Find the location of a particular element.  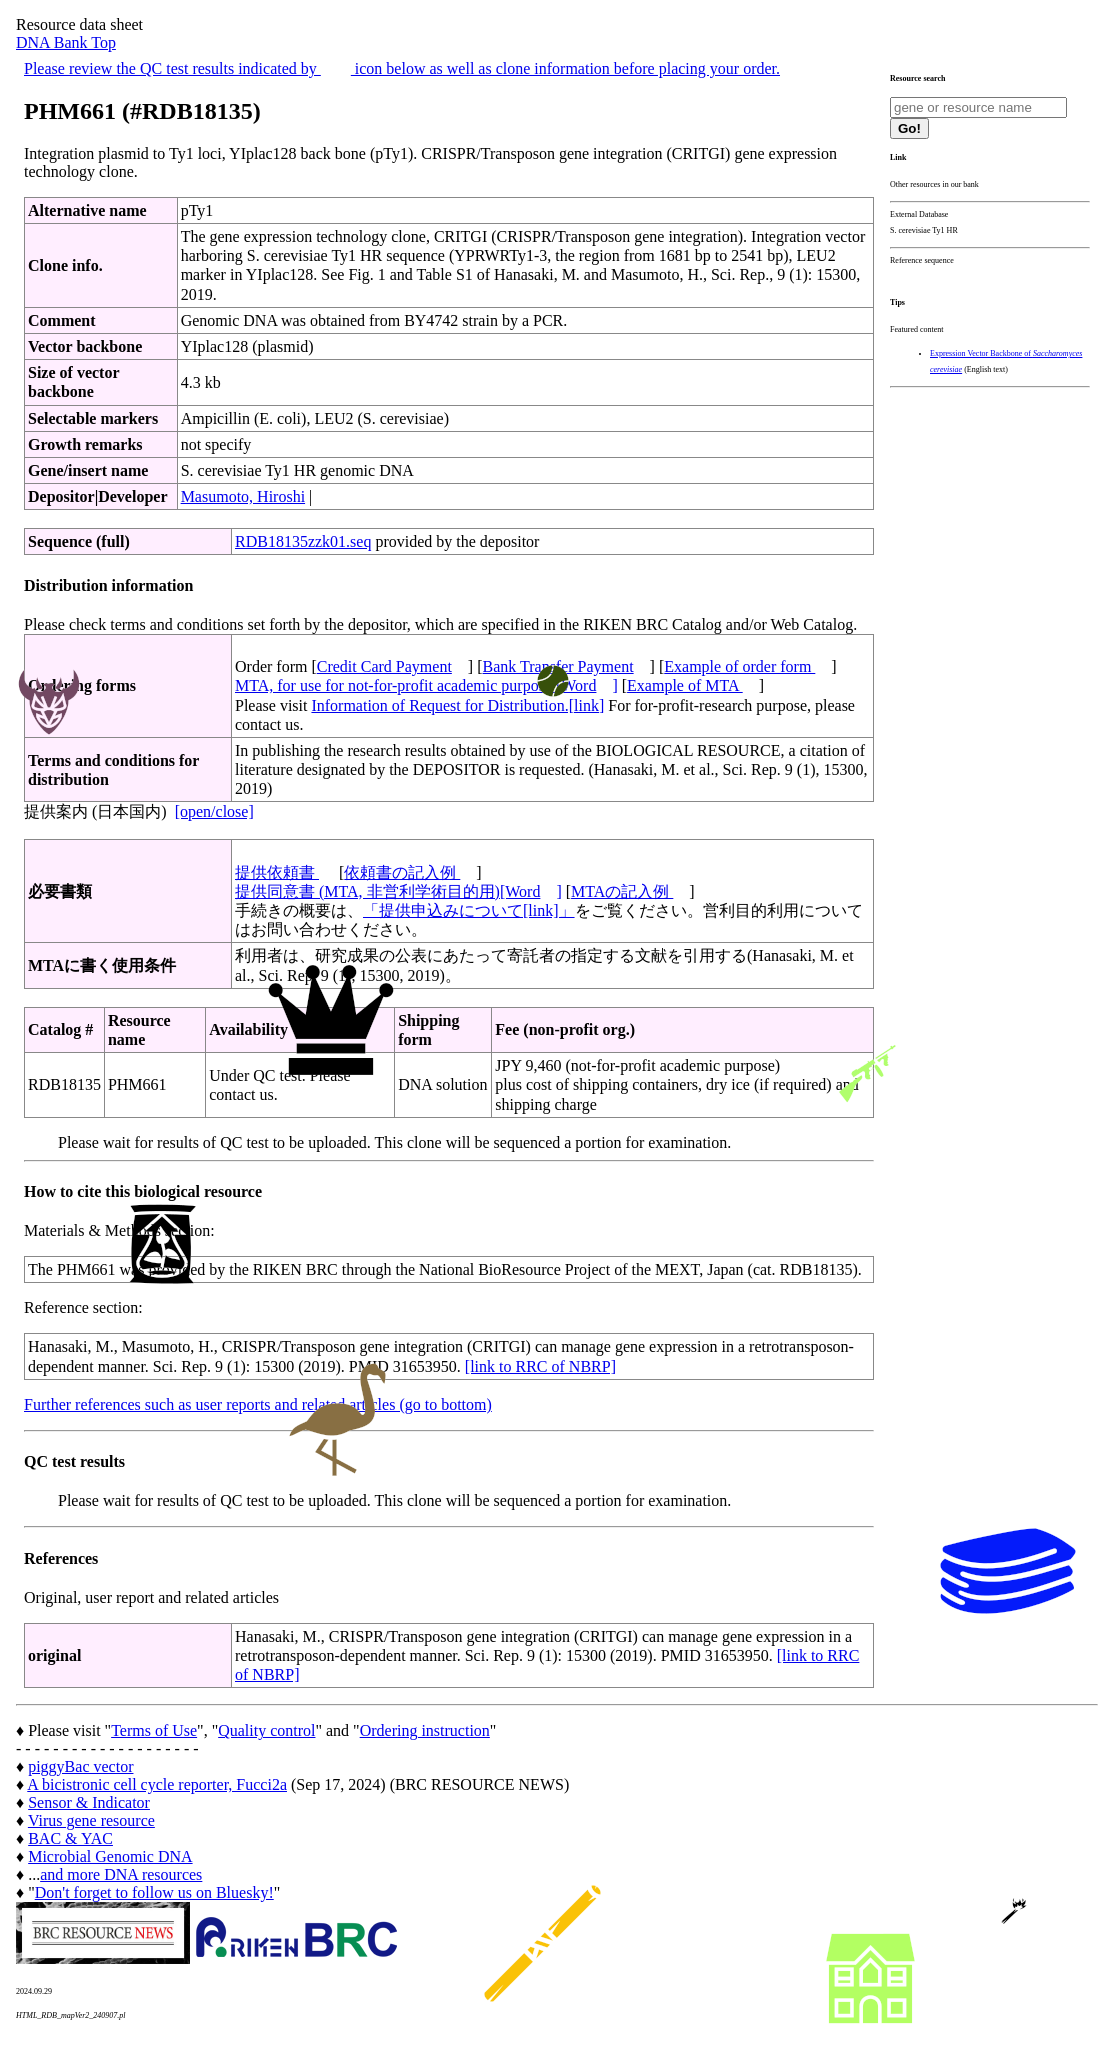

chess queen game piece is located at coordinates (331, 1011).